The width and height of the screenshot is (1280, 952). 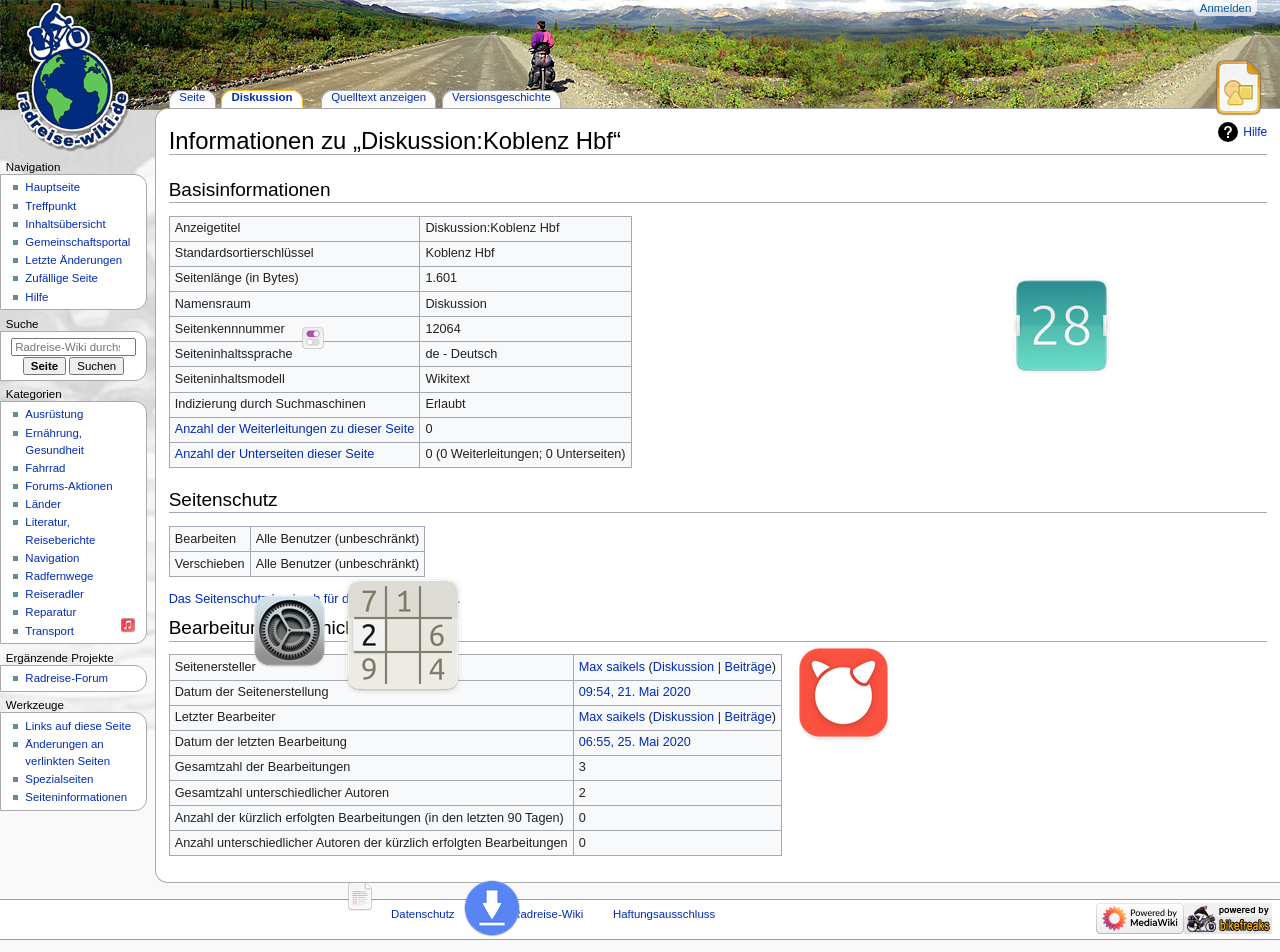 What do you see at coordinates (492, 908) in the screenshot?
I see `access your downloads folder` at bounding box center [492, 908].